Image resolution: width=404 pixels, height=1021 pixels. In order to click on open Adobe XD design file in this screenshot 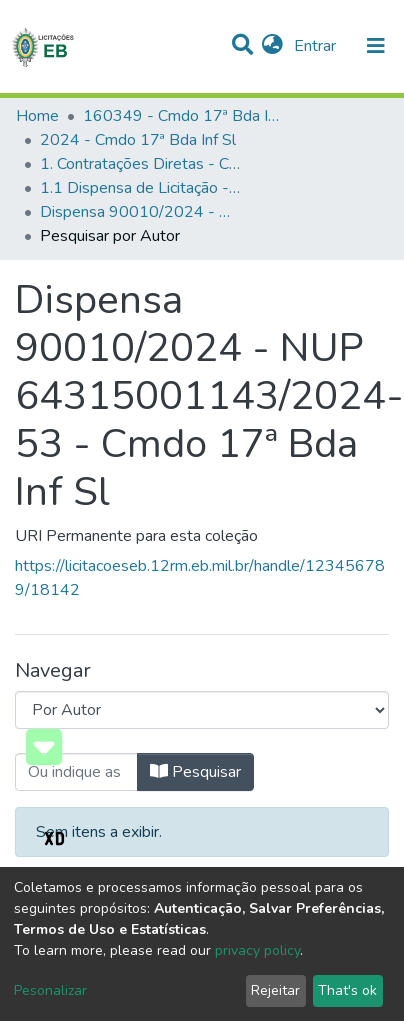, I will do `click(54, 838)`.